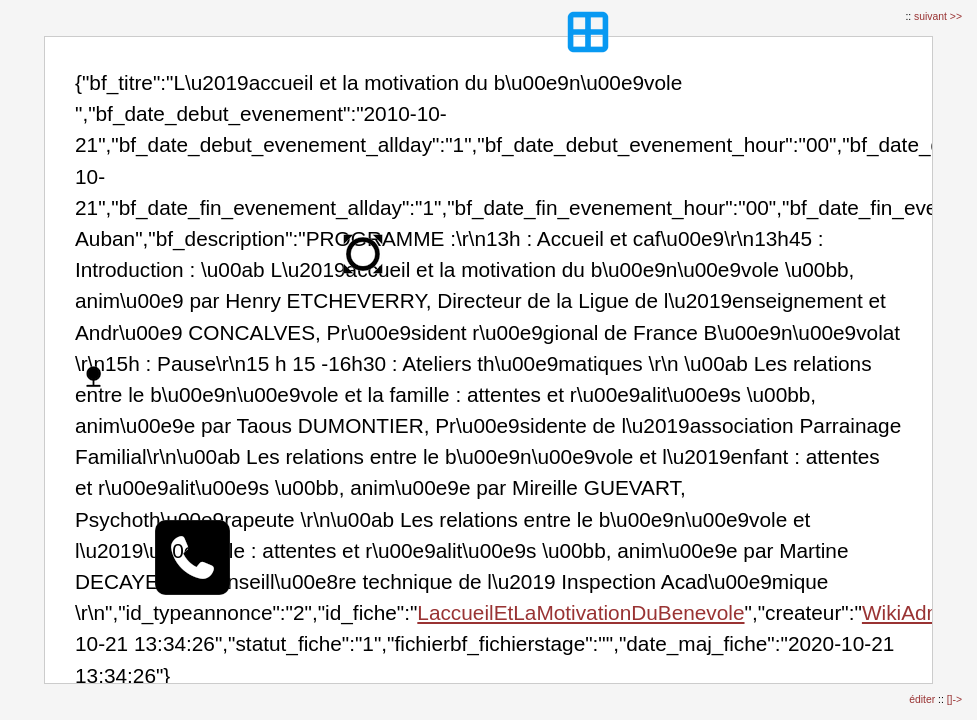 This screenshot has width=977, height=720. I want to click on apply borders to all cells in a table, so click(588, 32).